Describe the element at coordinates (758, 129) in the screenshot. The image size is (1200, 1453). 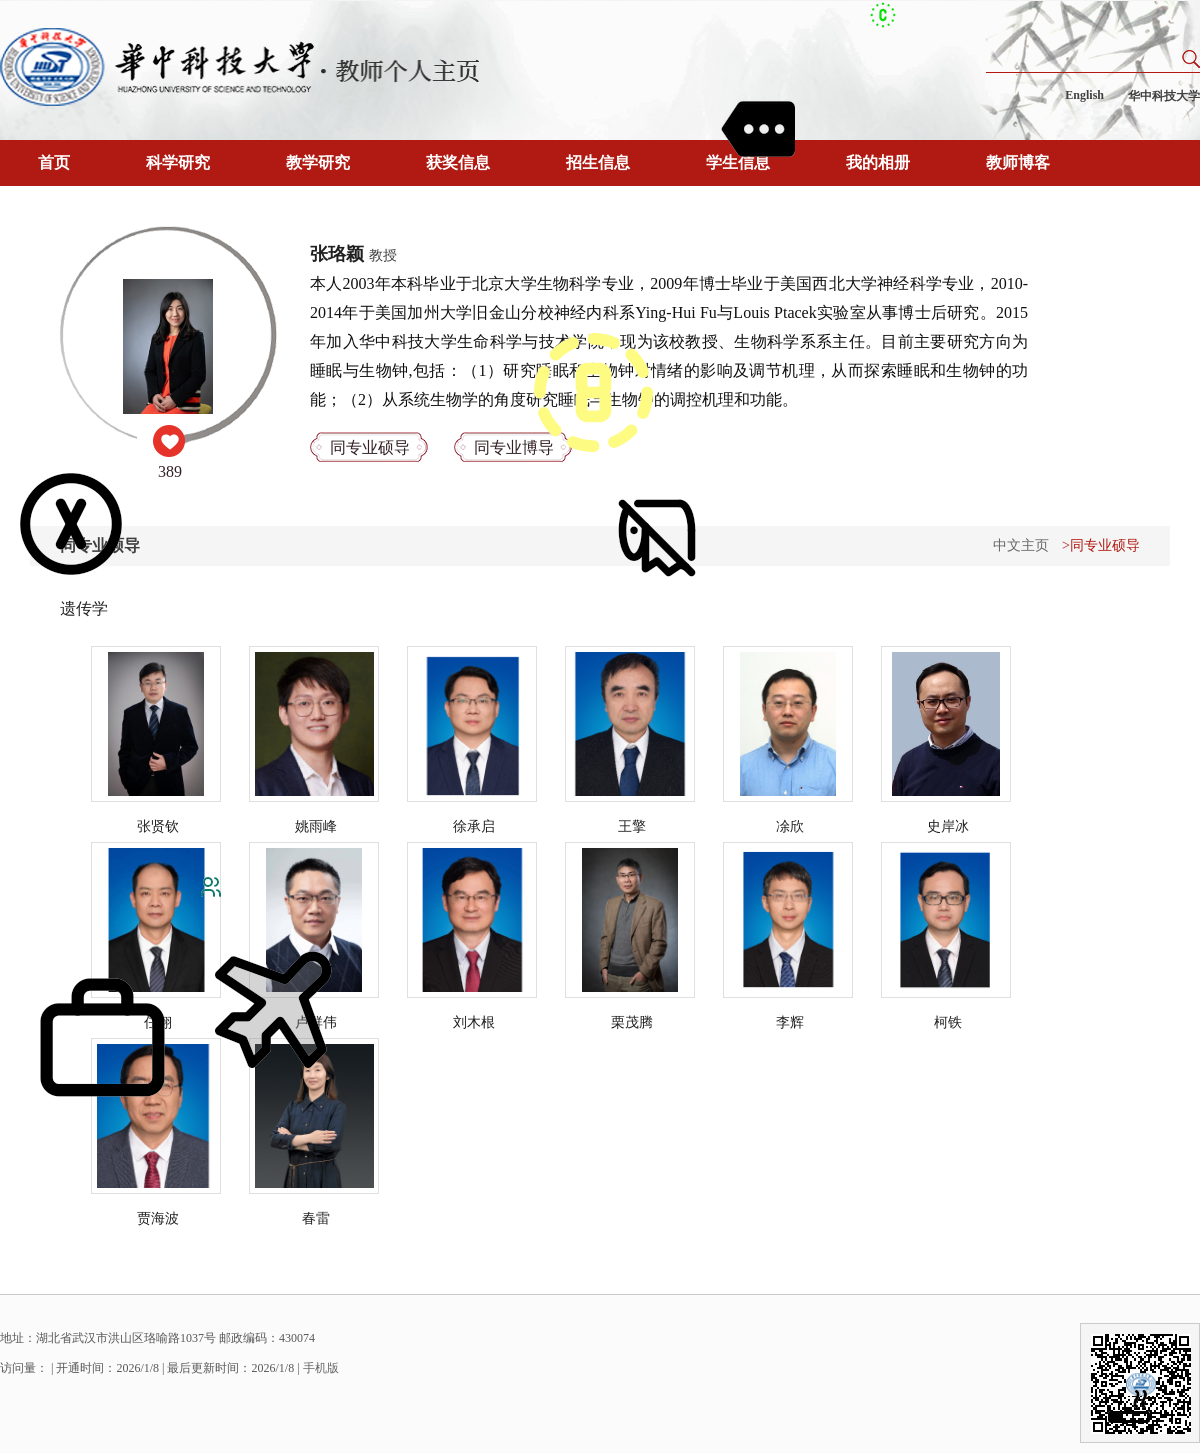
I see `view more notifications` at that location.